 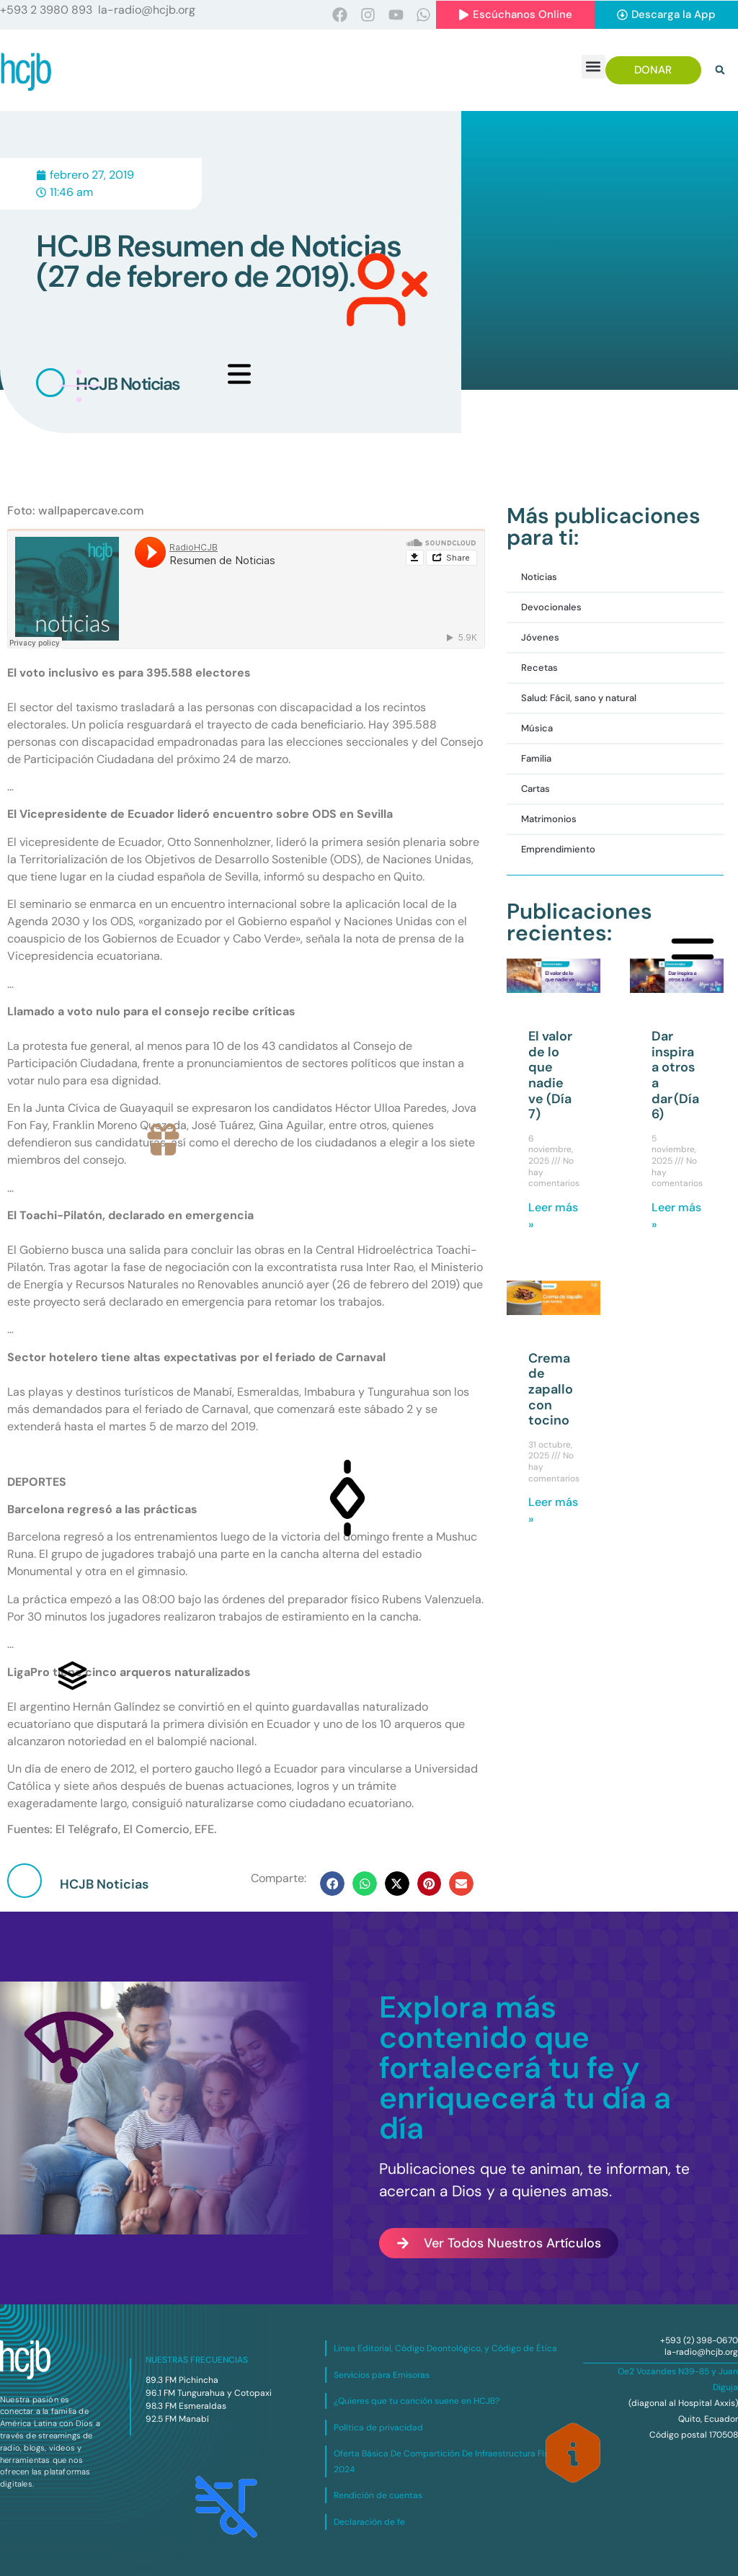 I want to click on remove a user from your contacts, so click(x=387, y=290).